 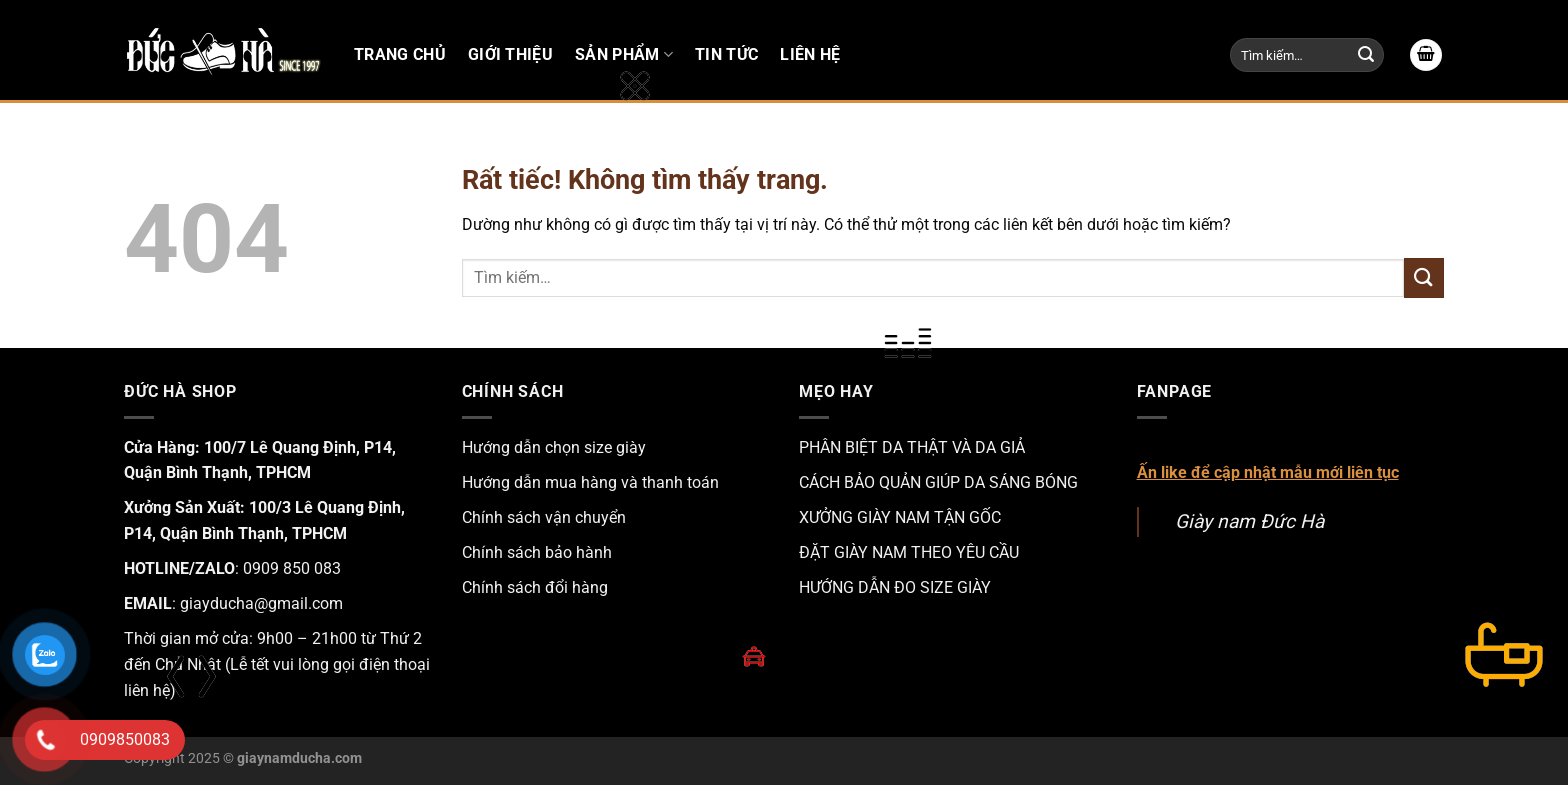 What do you see at coordinates (908, 343) in the screenshot?
I see `adjust audio equalizer settings` at bounding box center [908, 343].